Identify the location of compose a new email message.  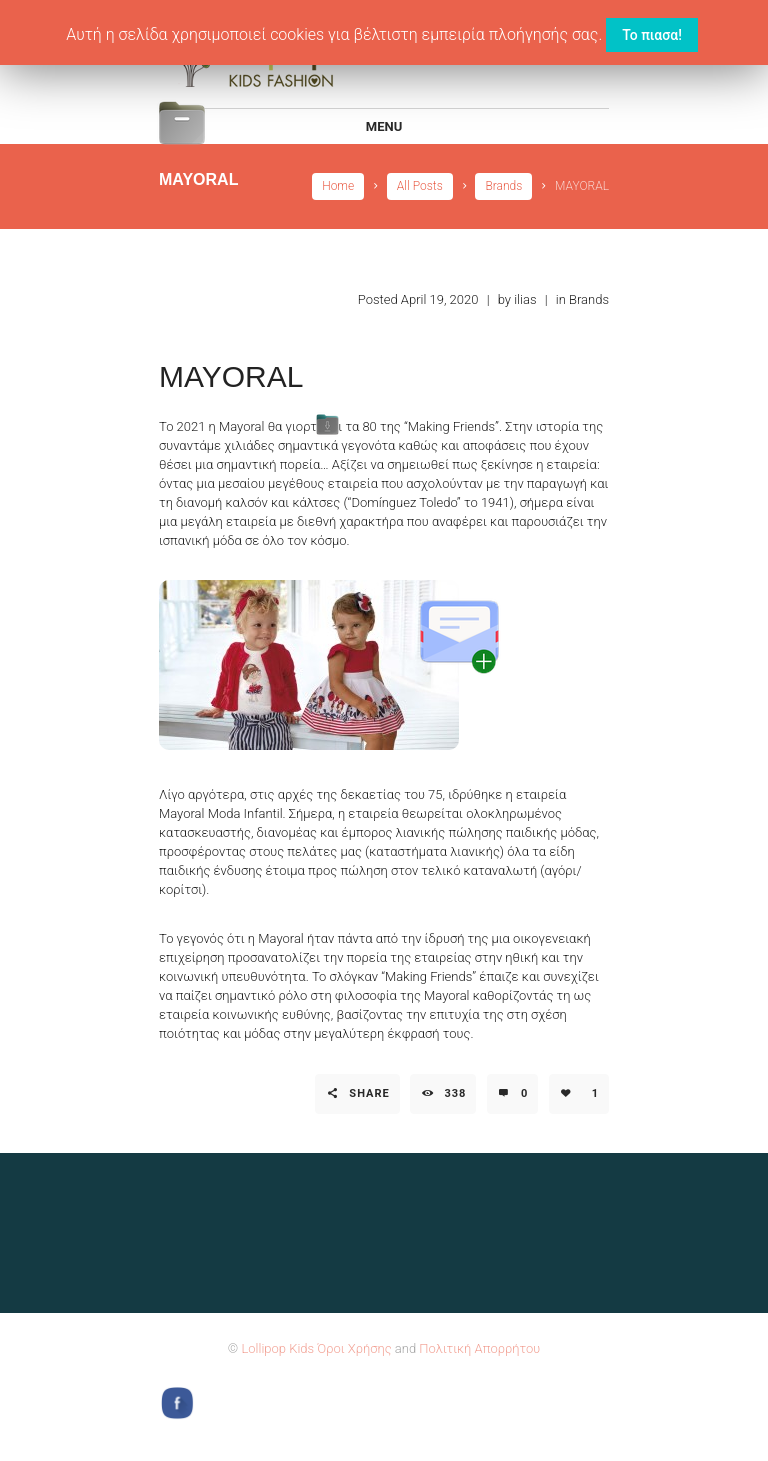
(459, 631).